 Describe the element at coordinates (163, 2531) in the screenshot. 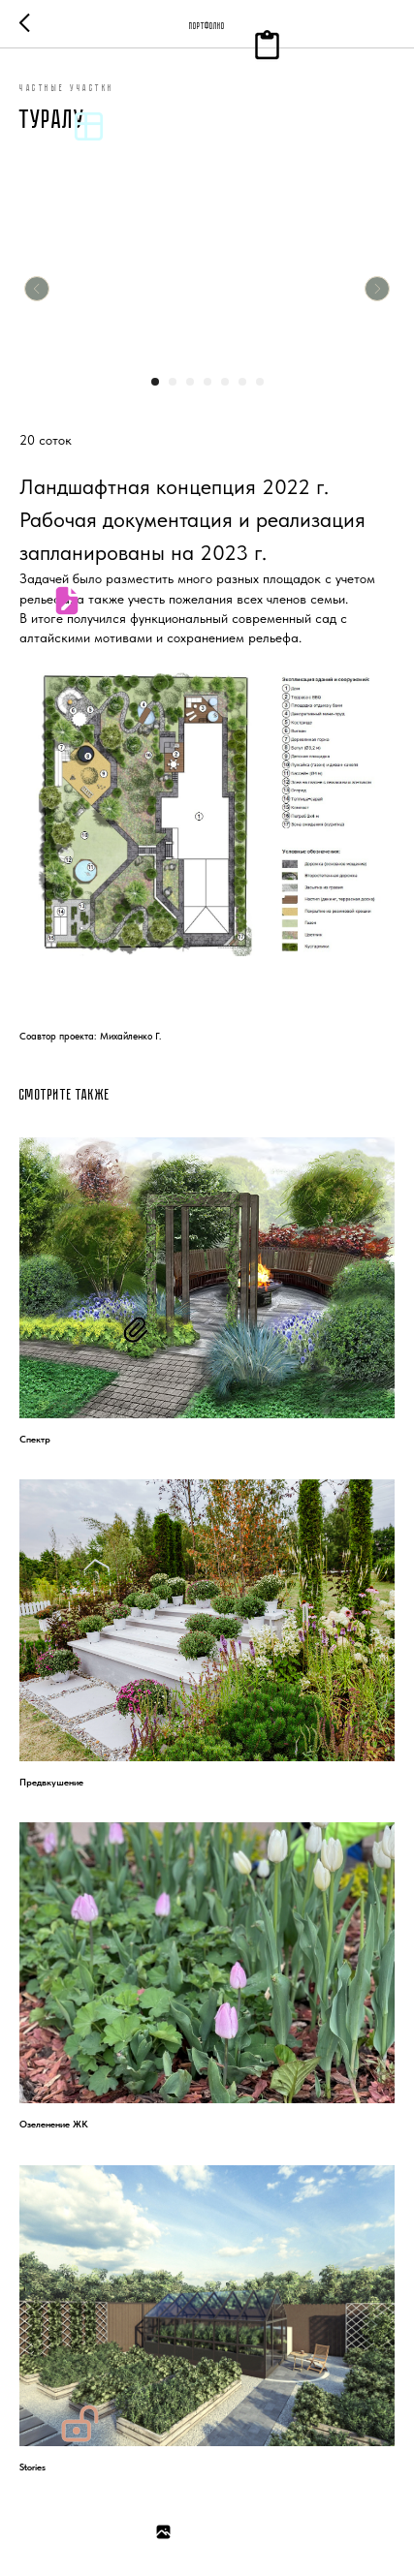

I see `view photos or images` at that location.